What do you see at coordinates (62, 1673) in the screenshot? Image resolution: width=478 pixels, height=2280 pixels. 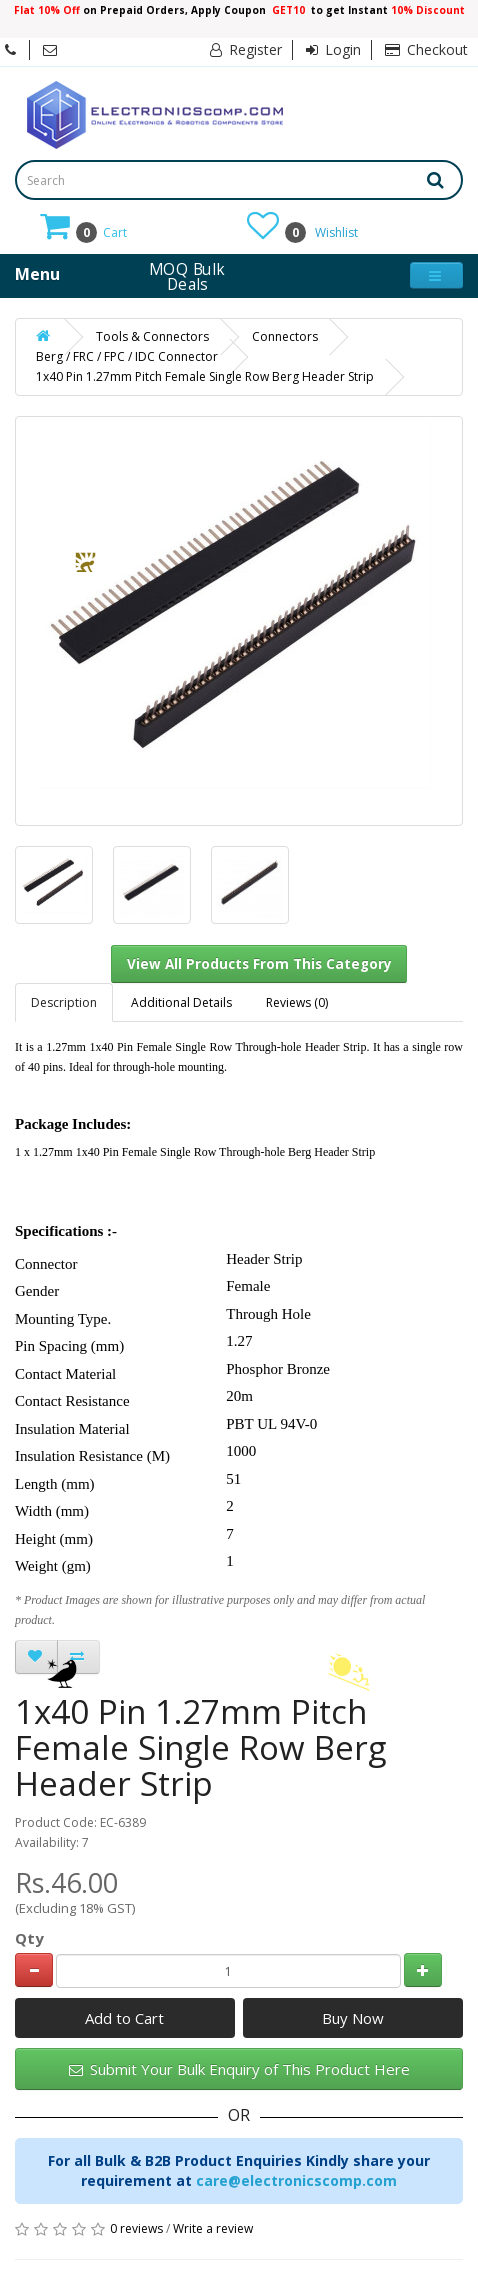 I see `indicates a distraction or interruption event` at bounding box center [62, 1673].